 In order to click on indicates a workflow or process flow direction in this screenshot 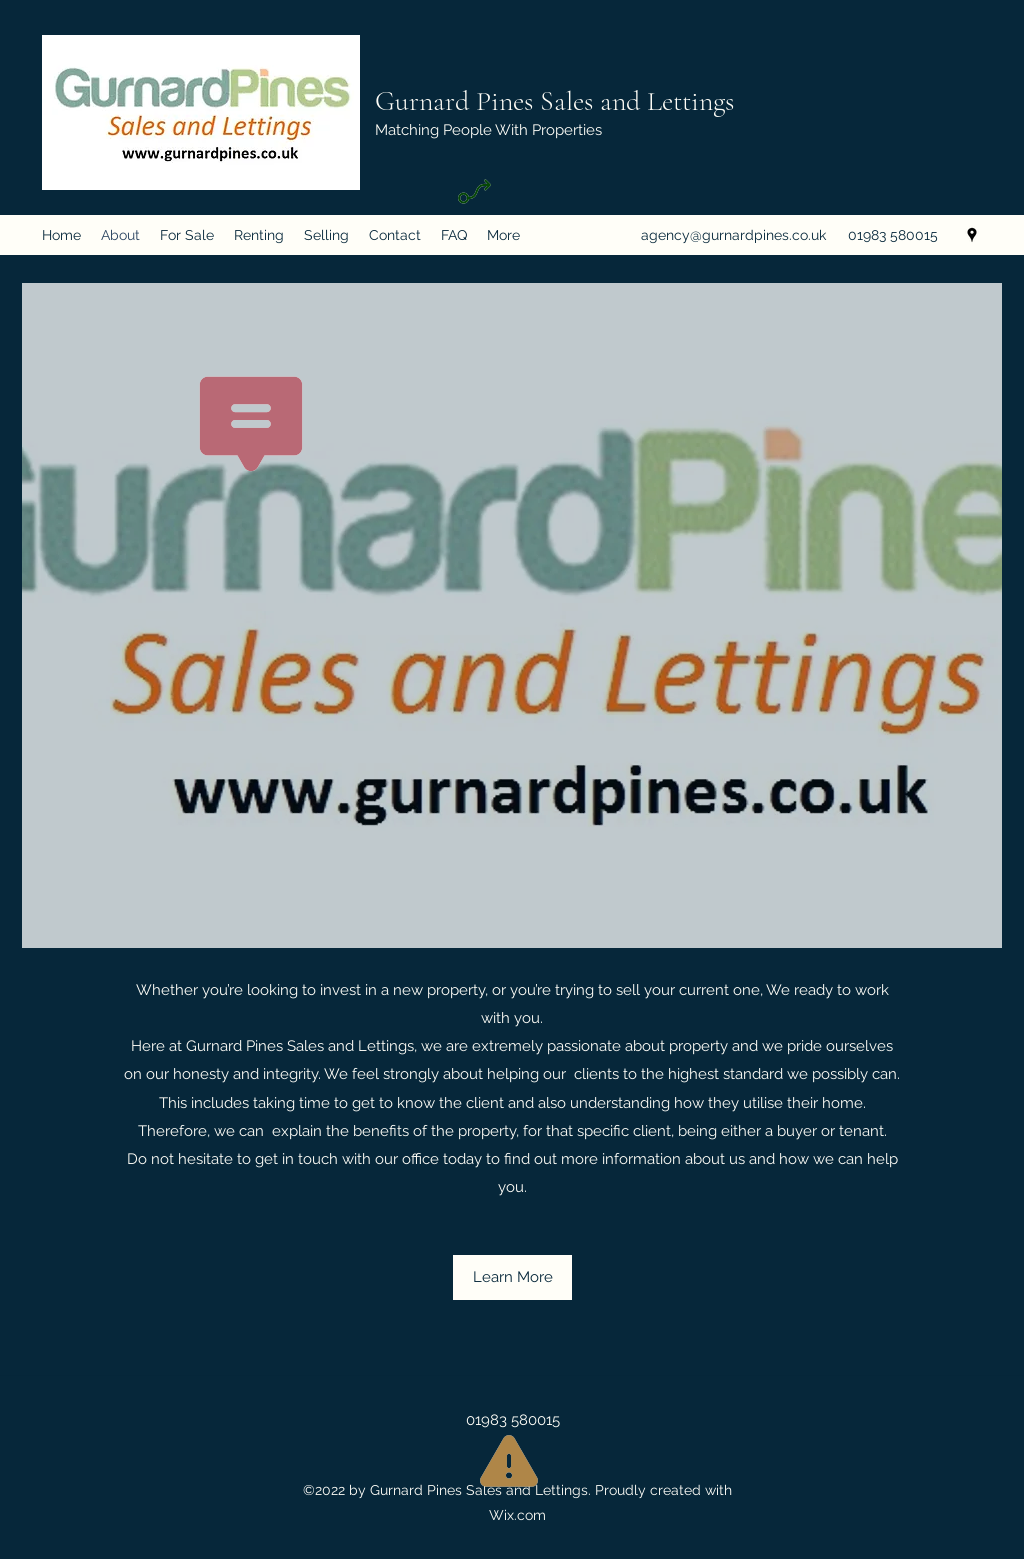, I will do `click(474, 191)`.